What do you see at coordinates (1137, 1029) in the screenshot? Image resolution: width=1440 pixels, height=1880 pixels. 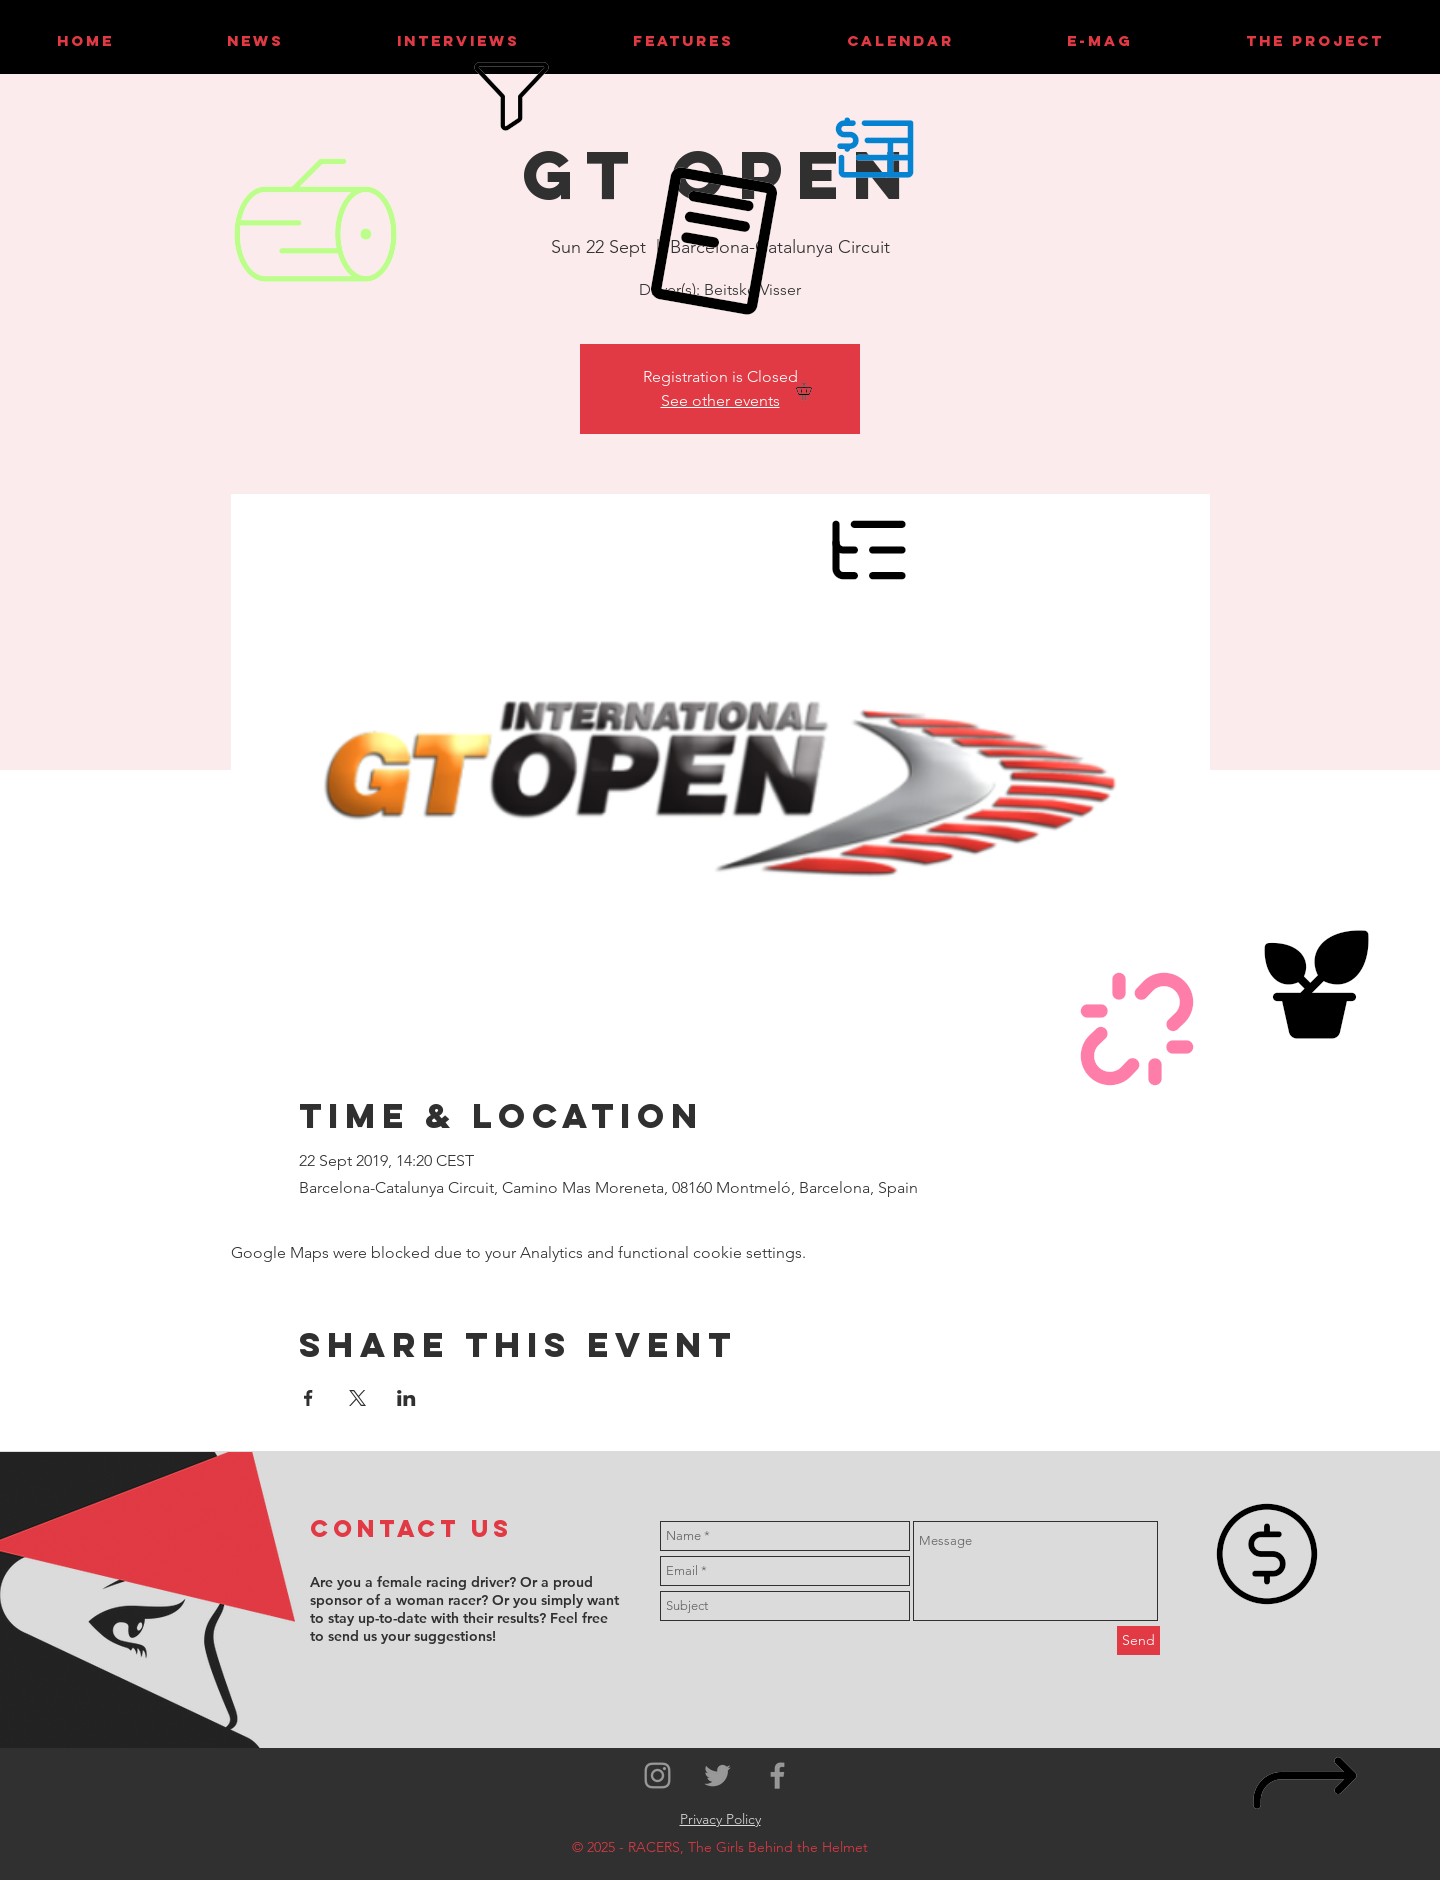 I see `unlink or disconnect a connected item` at bounding box center [1137, 1029].